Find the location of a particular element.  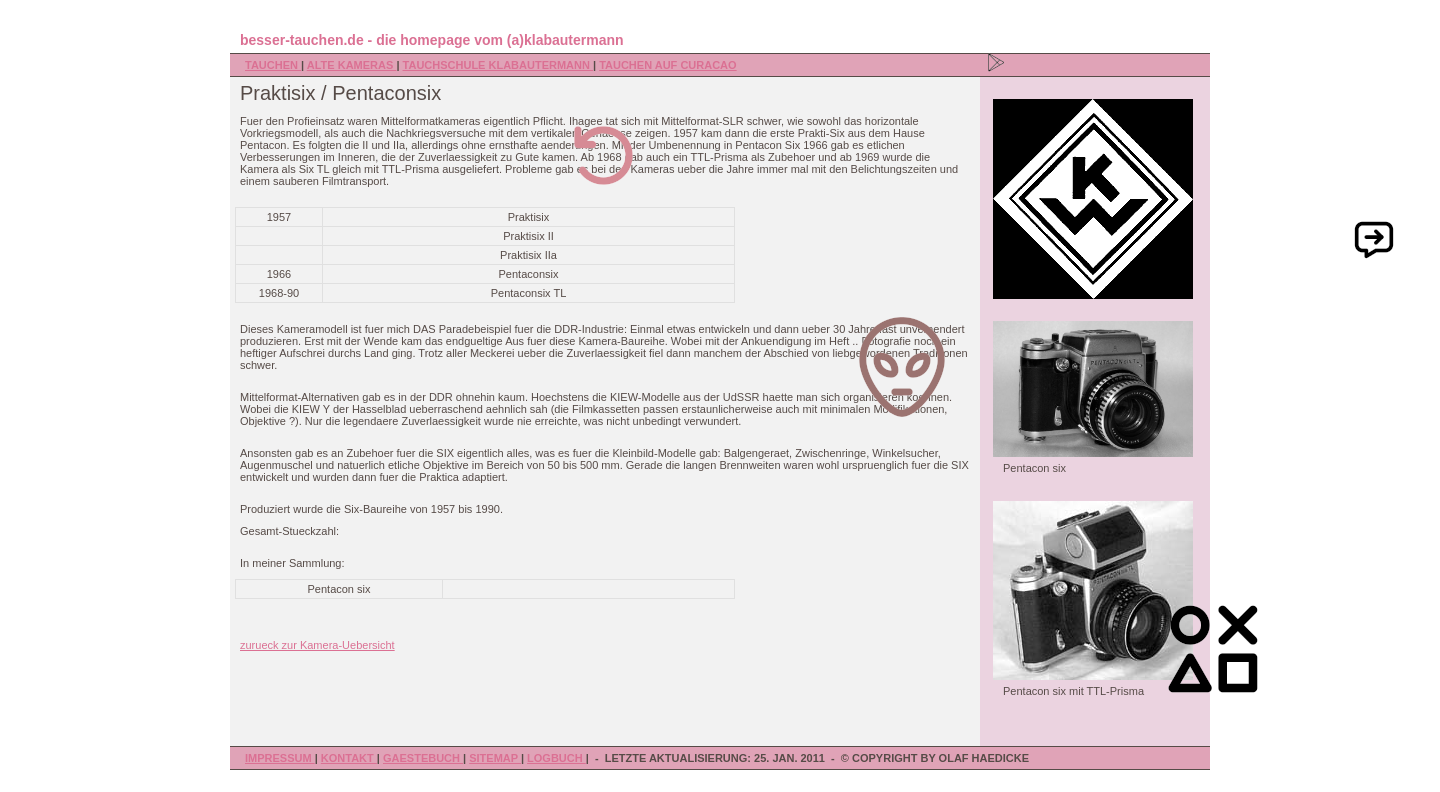

browse icon library or icon picker is located at coordinates (1214, 649).